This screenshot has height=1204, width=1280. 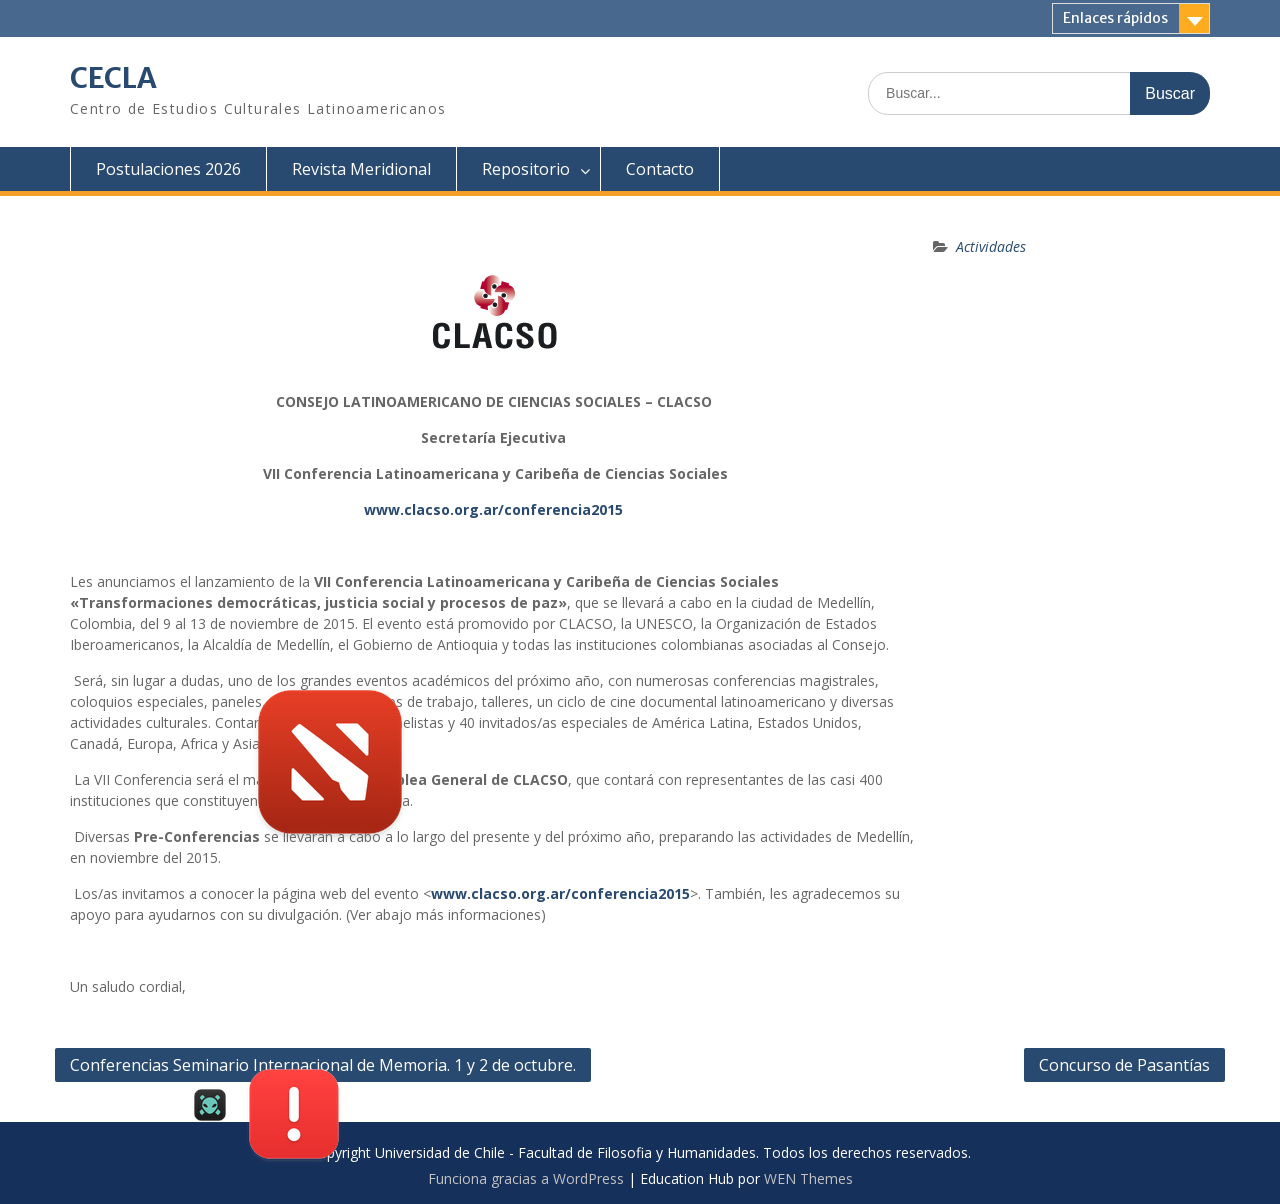 What do you see at coordinates (294, 1114) in the screenshot?
I see `view system crash reports or error logs` at bounding box center [294, 1114].